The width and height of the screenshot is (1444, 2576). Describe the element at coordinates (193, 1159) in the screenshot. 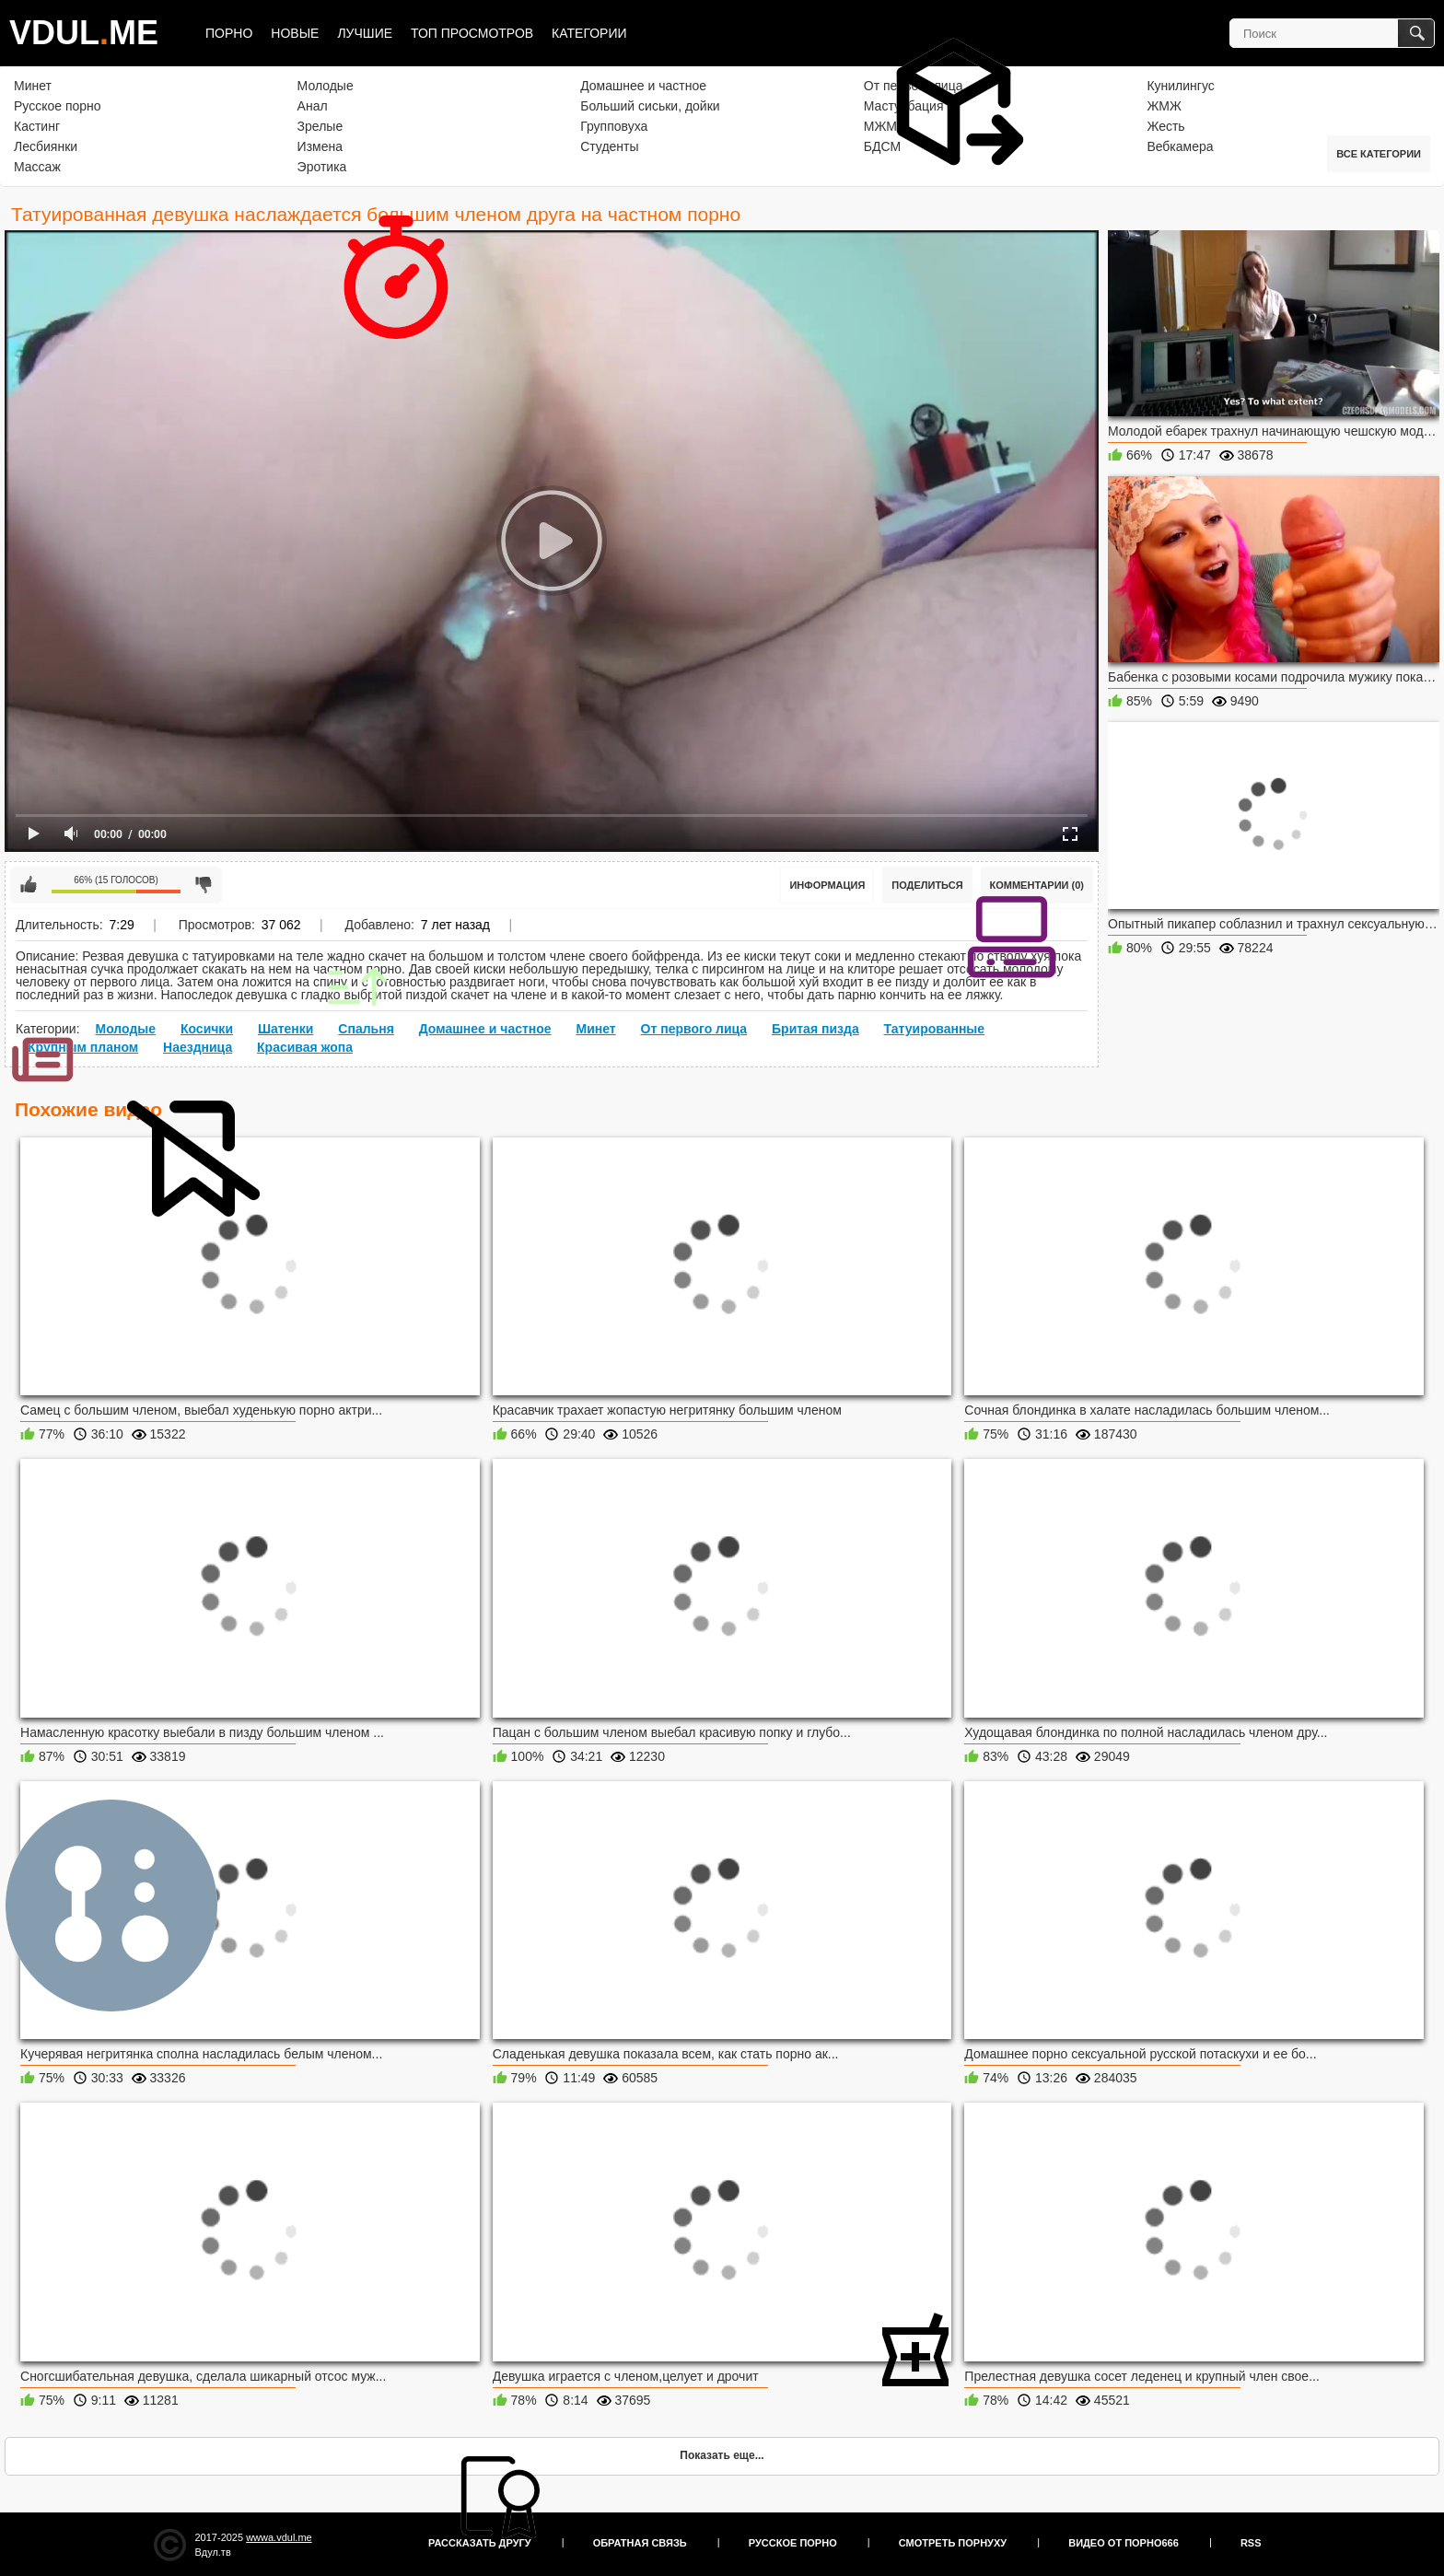

I see `remove bookmark from saved items` at that location.